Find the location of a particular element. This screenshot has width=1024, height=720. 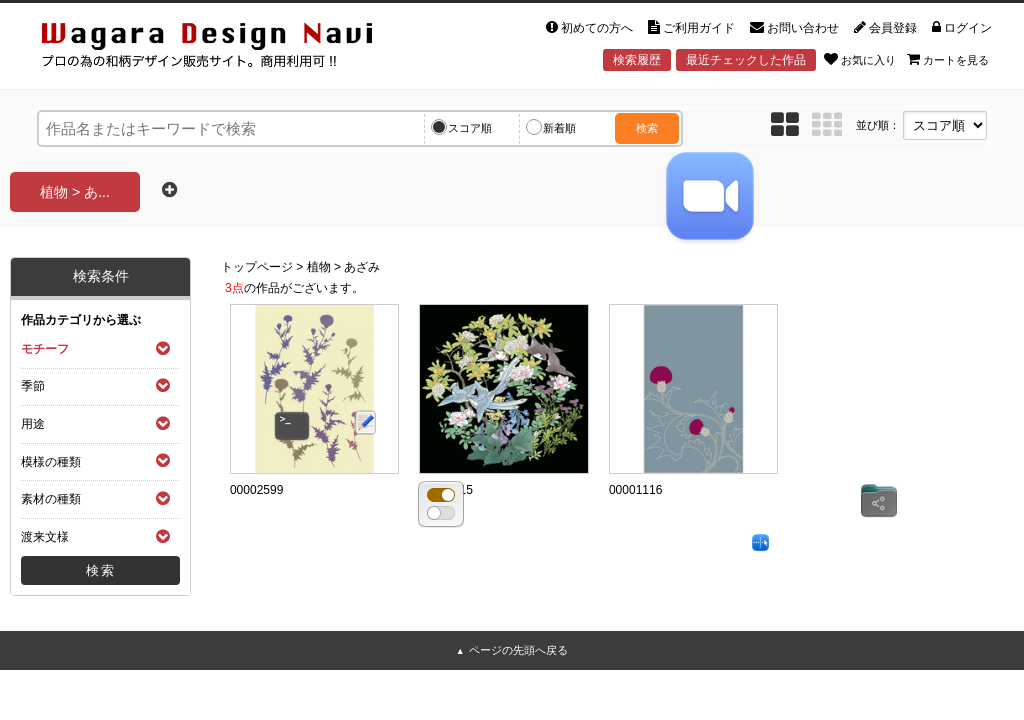

open gnome tweaks settings is located at coordinates (441, 504).